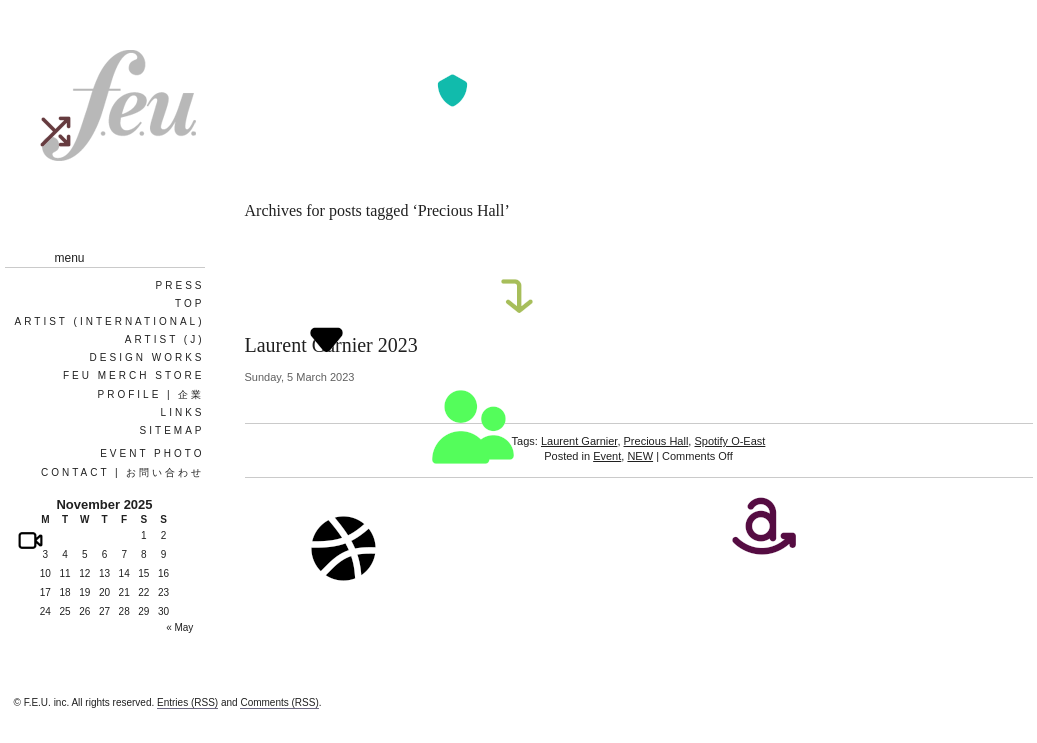 This screenshot has height=743, width=1037. I want to click on open the Amazon app or website, so click(762, 525).